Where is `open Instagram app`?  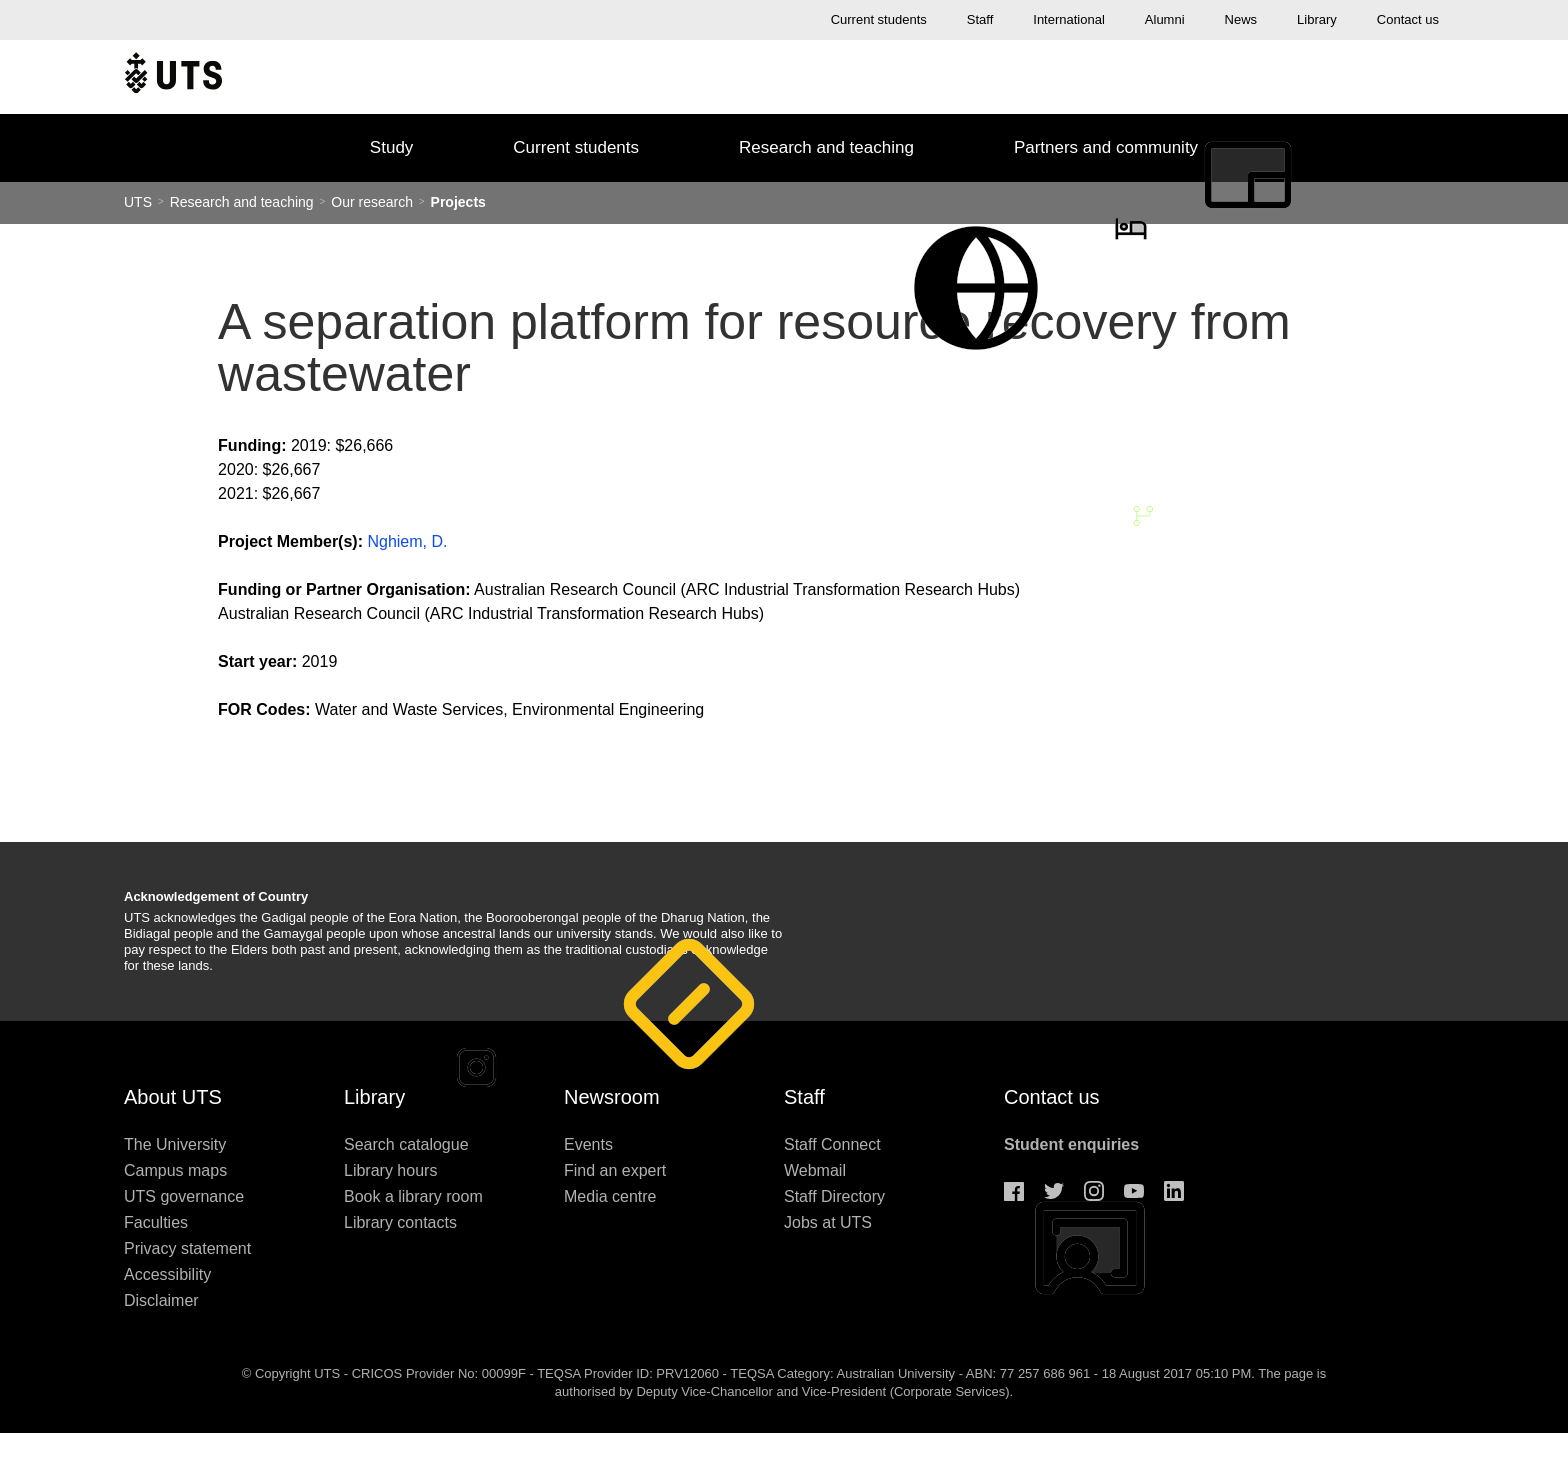
open Instagram app is located at coordinates (476, 1067).